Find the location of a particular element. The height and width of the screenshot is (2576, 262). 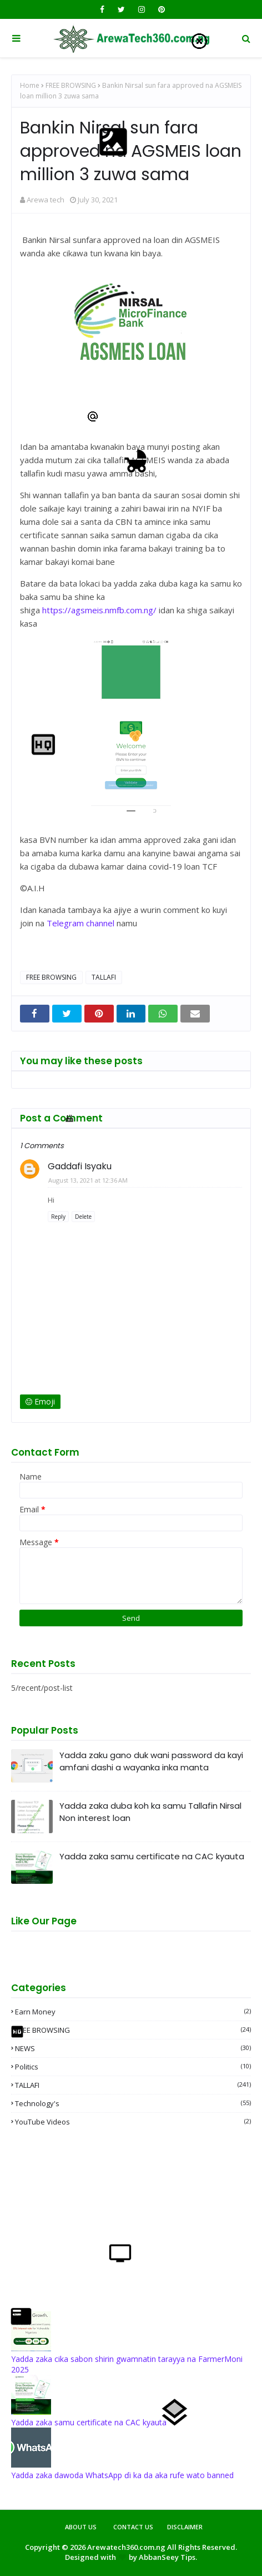

indicates a child-friendly or family-friendly location is located at coordinates (136, 461).